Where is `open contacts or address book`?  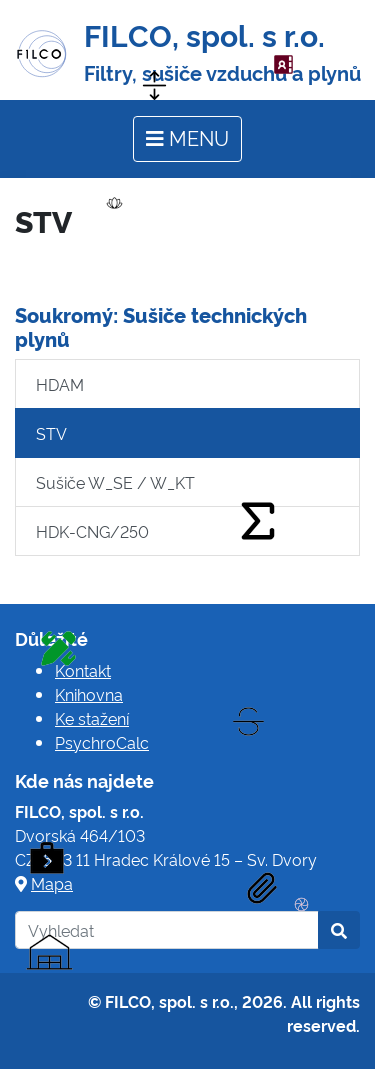 open contacts or address book is located at coordinates (283, 64).